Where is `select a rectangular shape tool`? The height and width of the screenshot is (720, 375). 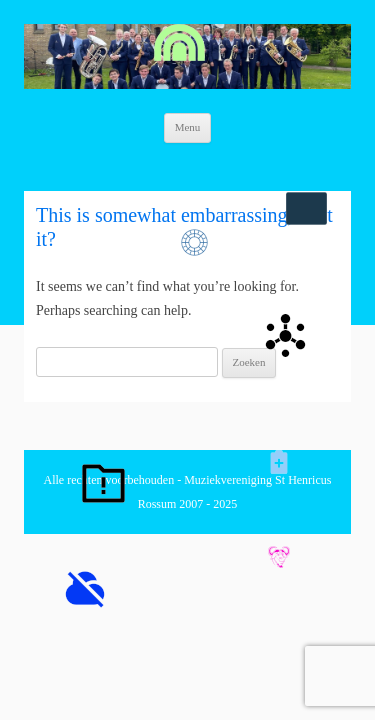
select a rectangular shape tool is located at coordinates (306, 208).